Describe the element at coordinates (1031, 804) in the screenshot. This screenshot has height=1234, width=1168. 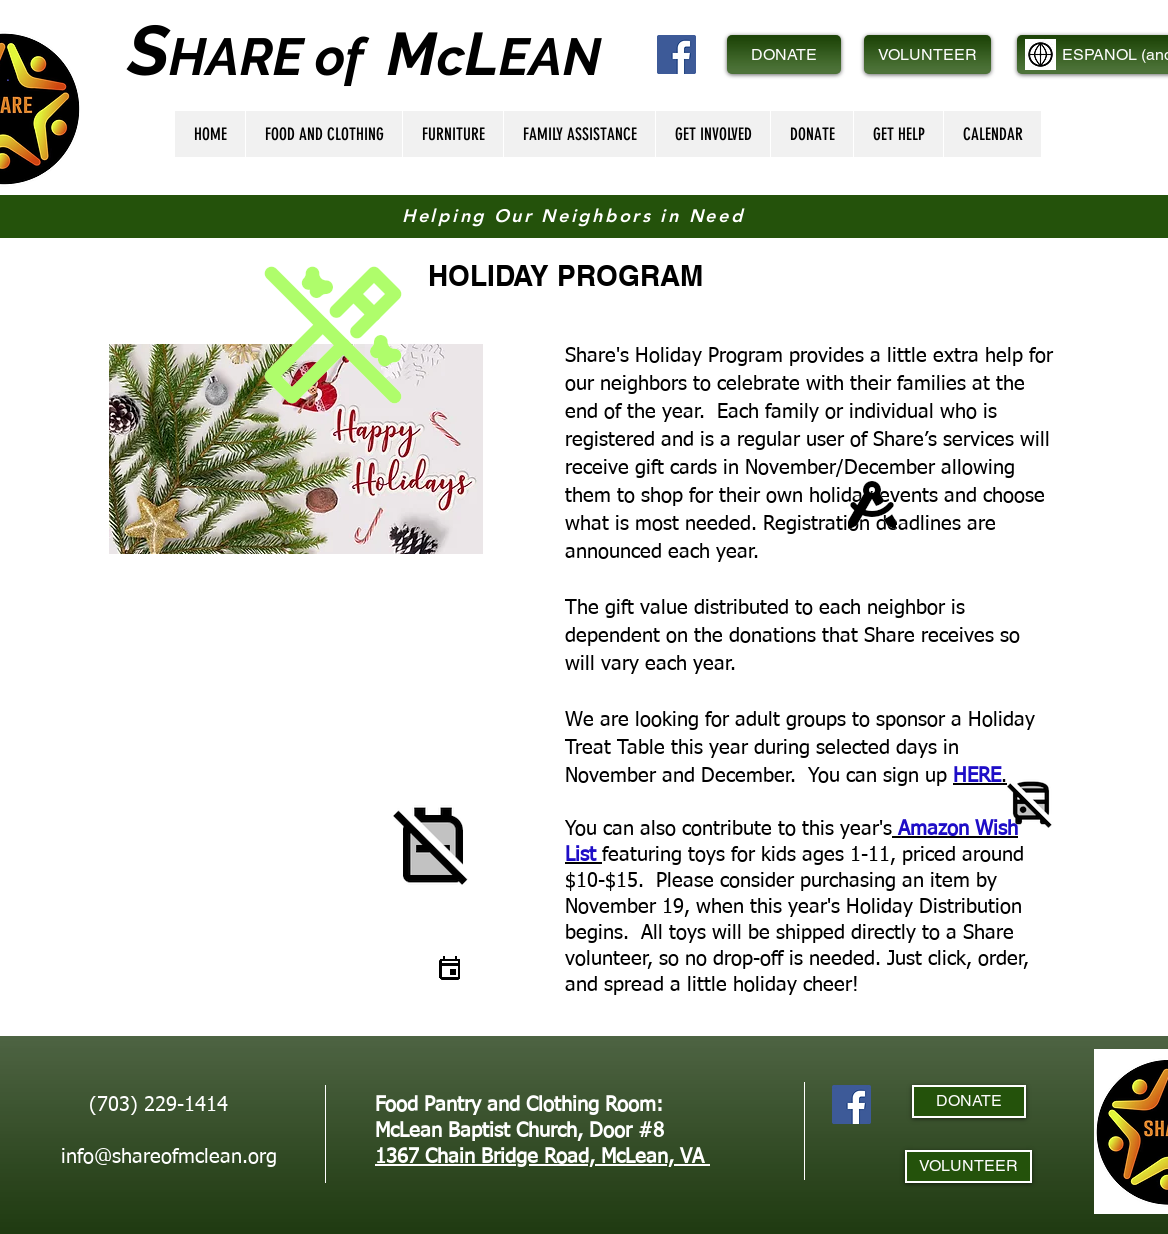
I see `indicates transfers are not available at this stop` at that location.